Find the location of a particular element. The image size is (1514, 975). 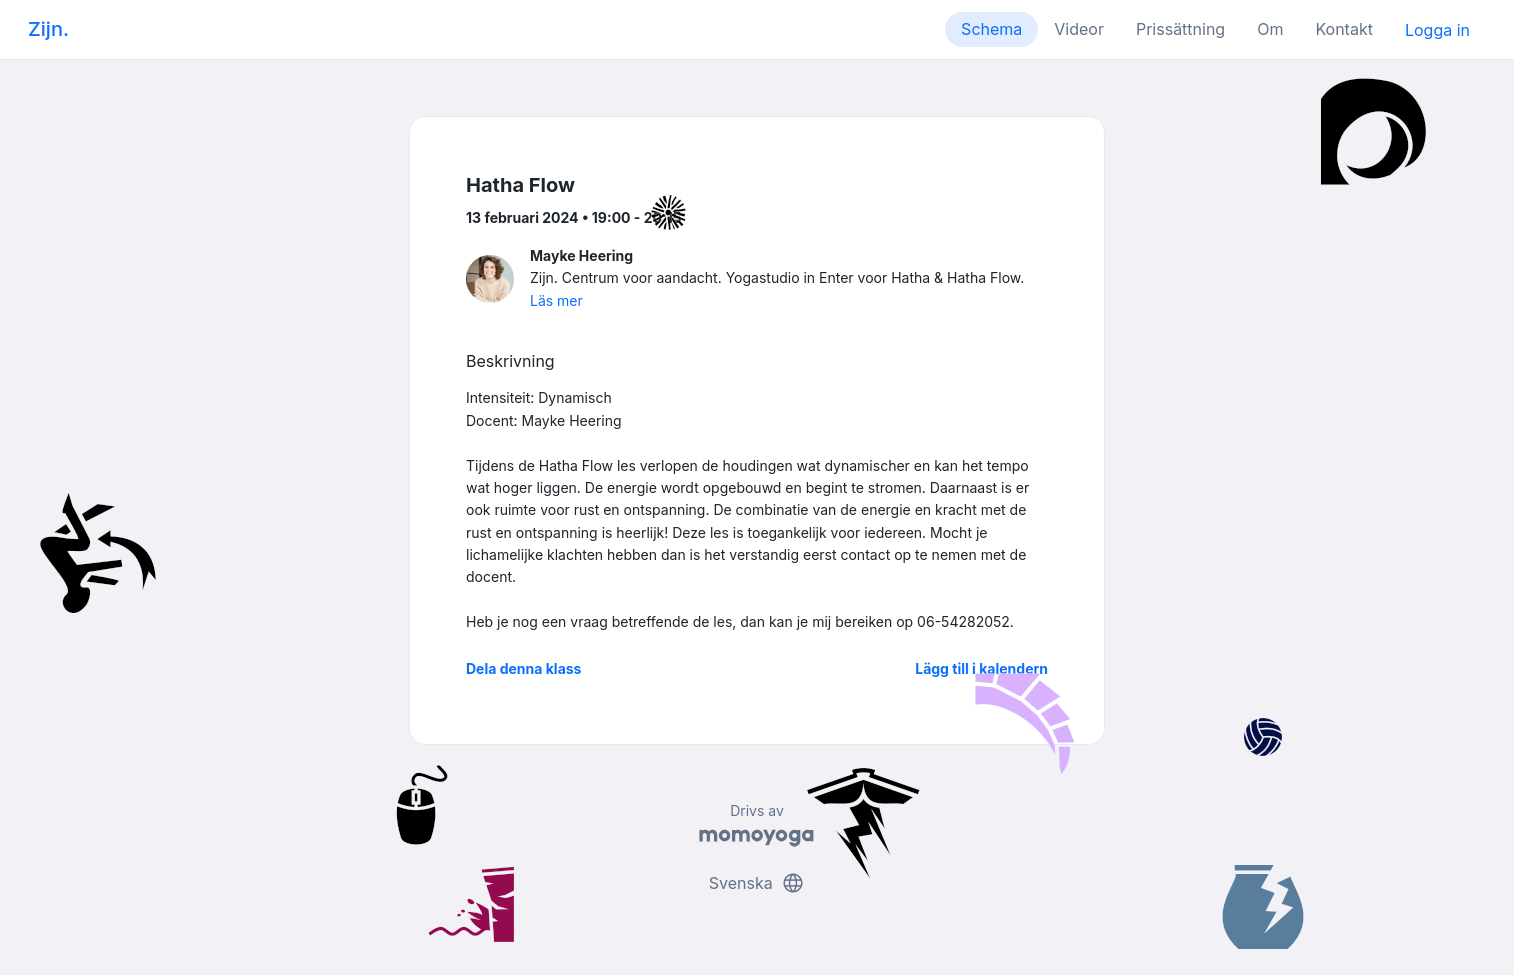

select tentacle or sea creature ability is located at coordinates (1373, 130).